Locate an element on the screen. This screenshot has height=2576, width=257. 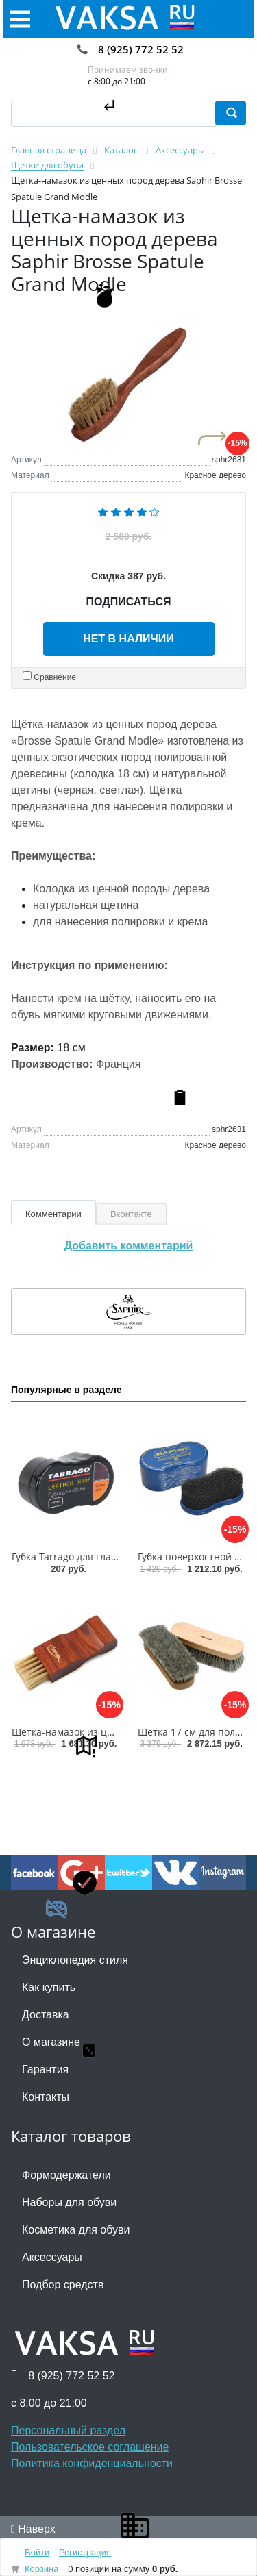
randomize or shuffle content is located at coordinates (89, 2051).